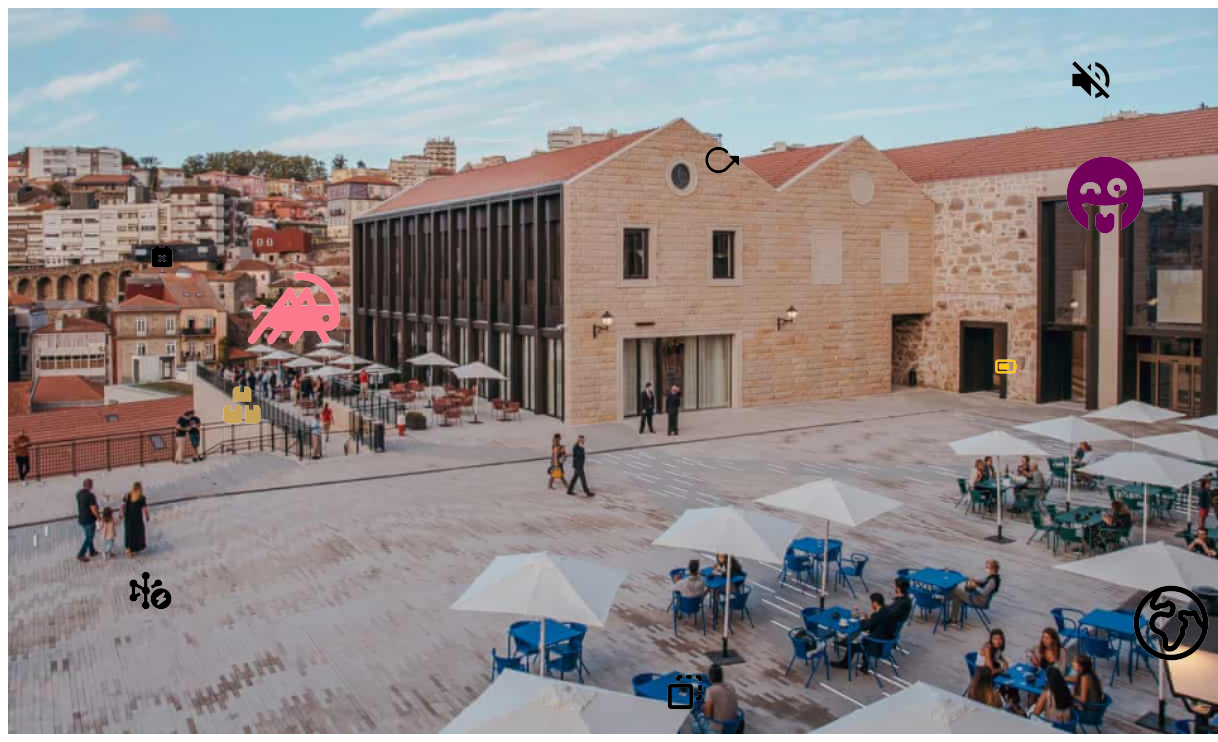  I want to click on view inventory or stock items, so click(242, 405).